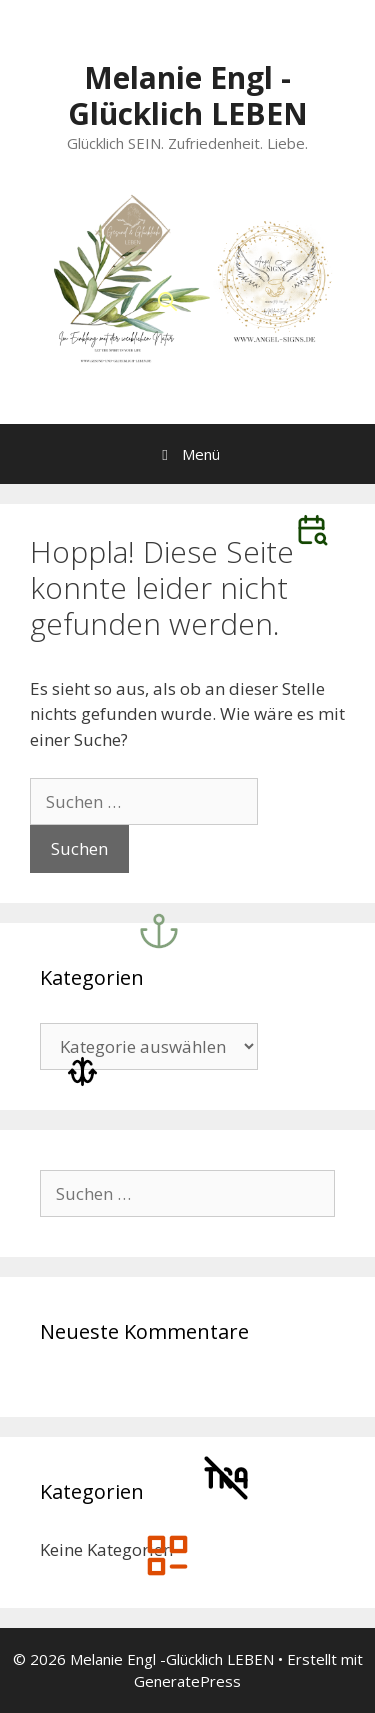 Image resolution: width=375 pixels, height=1713 pixels. Describe the element at coordinates (159, 931) in the screenshot. I see `anchor link to a fixed section on a page` at that location.